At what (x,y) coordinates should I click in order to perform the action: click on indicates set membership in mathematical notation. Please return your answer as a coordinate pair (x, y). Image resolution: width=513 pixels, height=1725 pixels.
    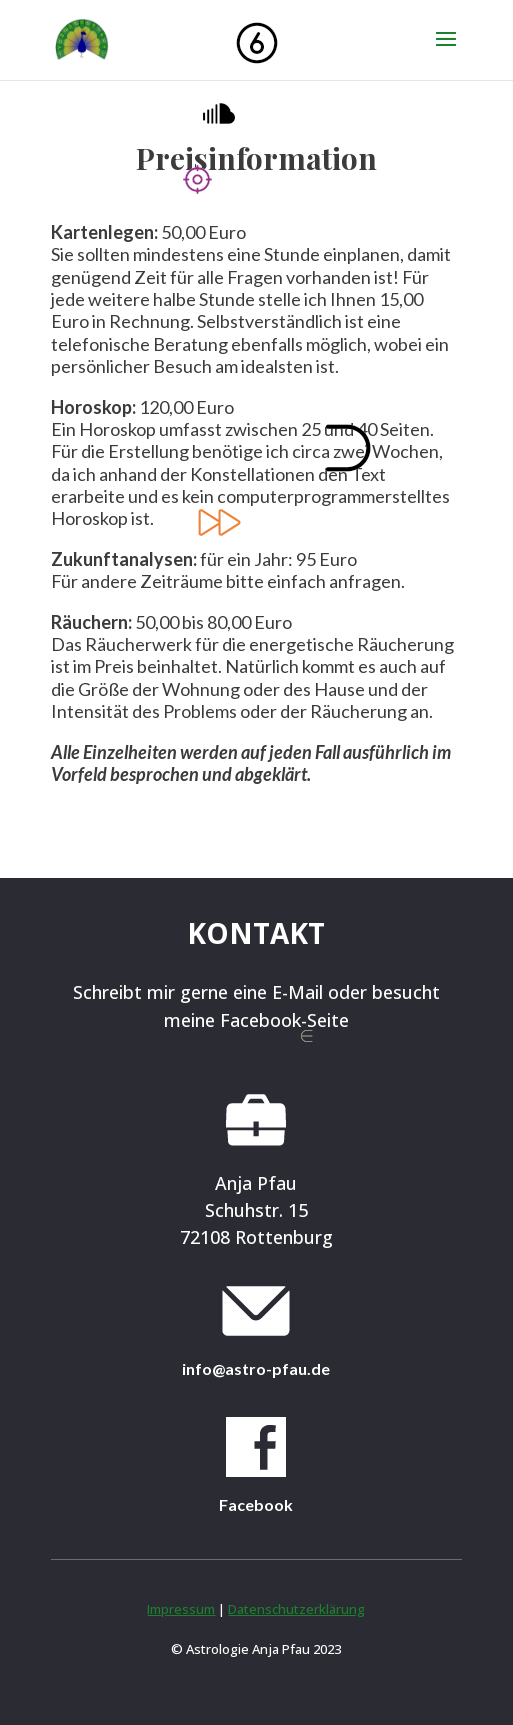
    Looking at the image, I should click on (307, 1036).